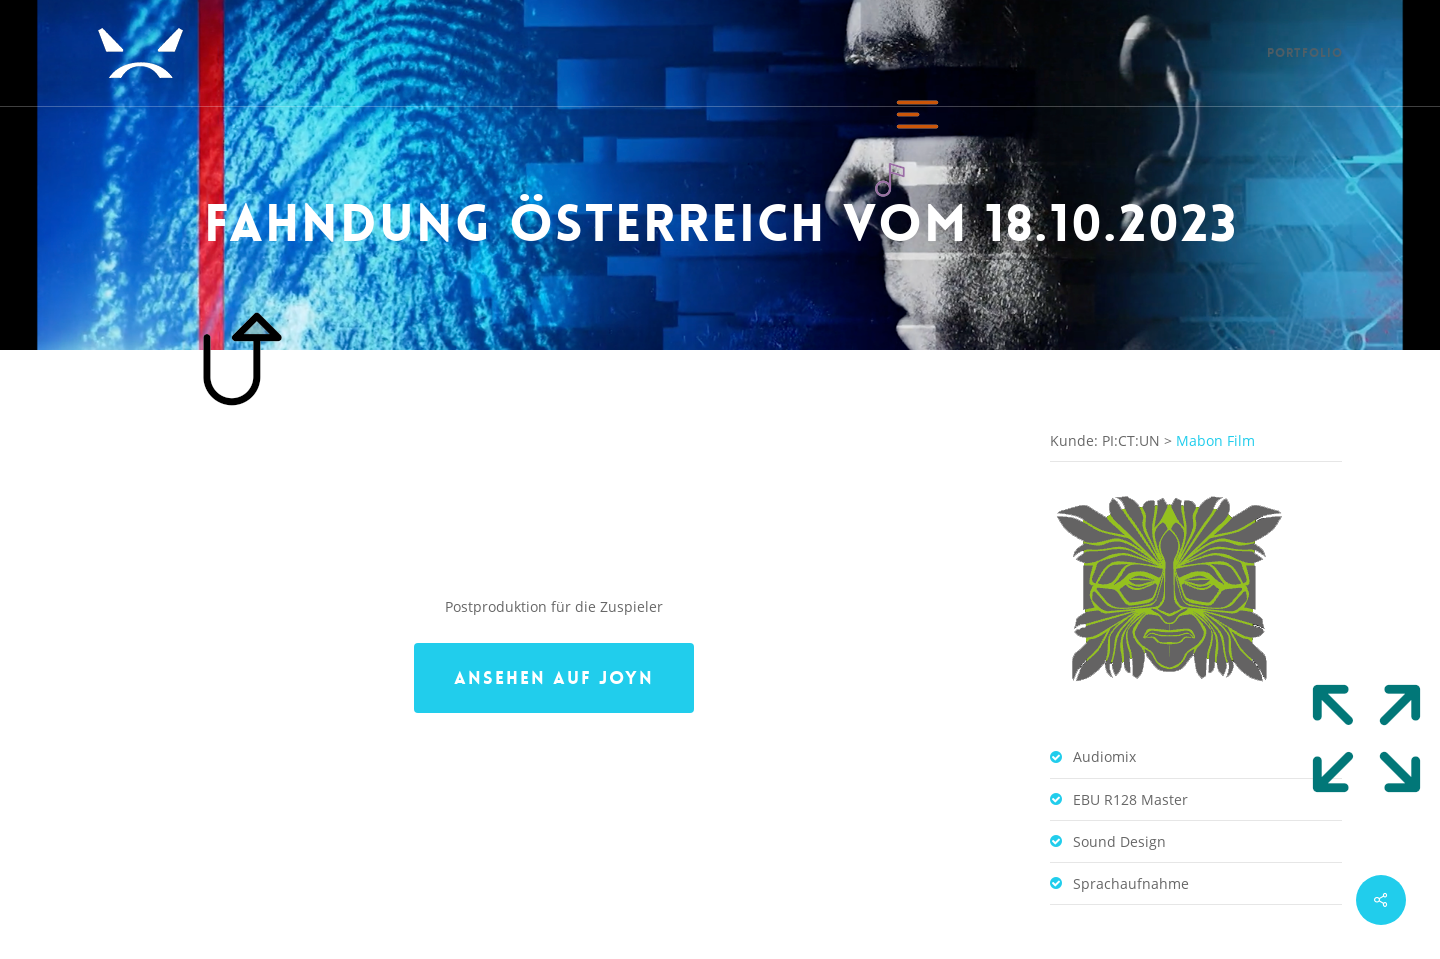 Image resolution: width=1440 pixels, height=959 pixels. What do you see at coordinates (890, 179) in the screenshot?
I see `access music or audio player` at bounding box center [890, 179].